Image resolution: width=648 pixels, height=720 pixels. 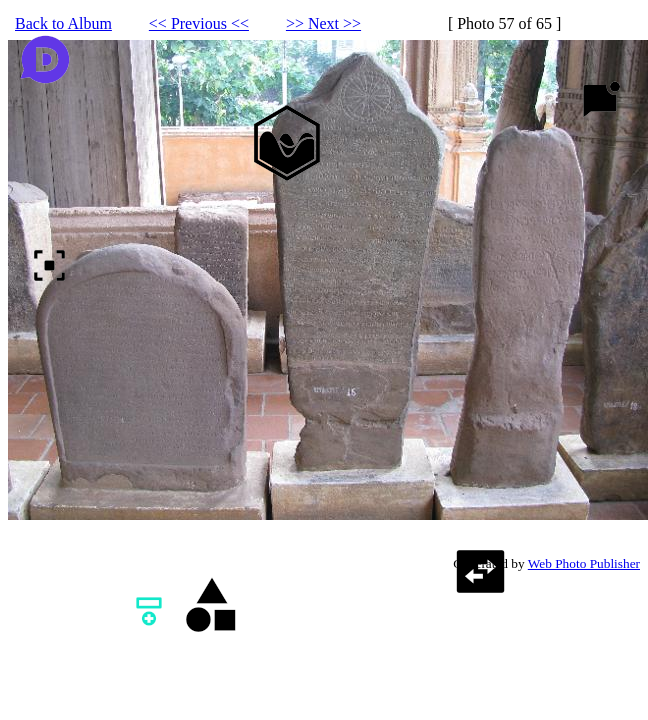 I want to click on insert a new row below the current selection, so click(x=149, y=610).